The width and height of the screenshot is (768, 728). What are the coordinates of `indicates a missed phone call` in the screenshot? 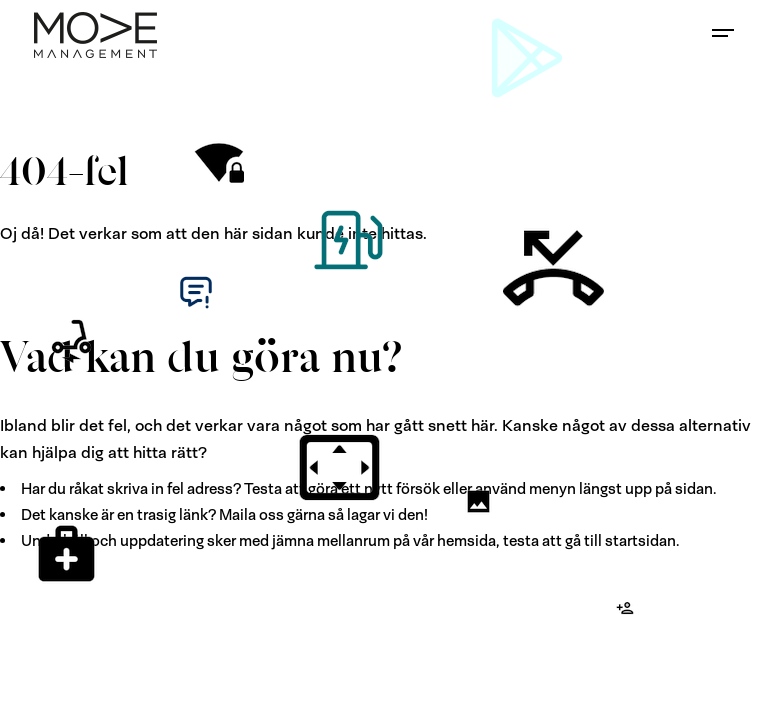 It's located at (553, 268).